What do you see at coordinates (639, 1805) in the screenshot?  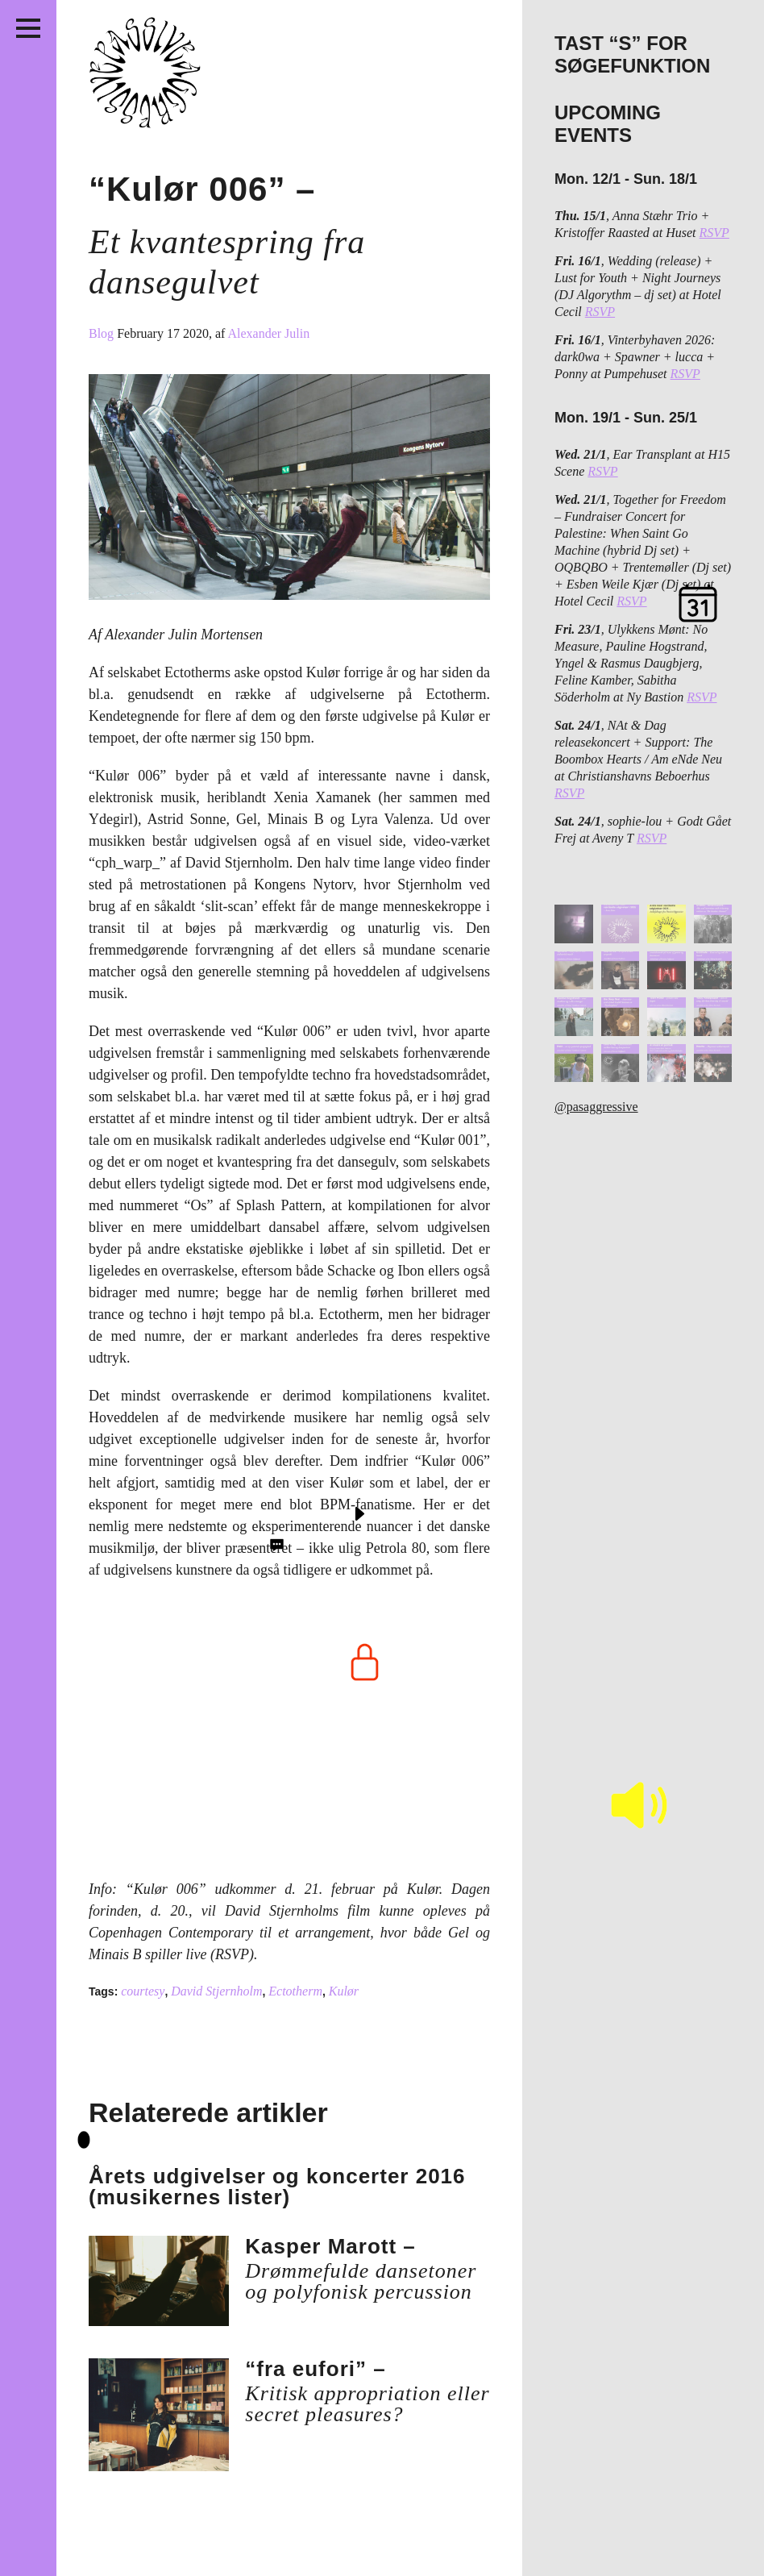 I see `adjust audio volume` at bounding box center [639, 1805].